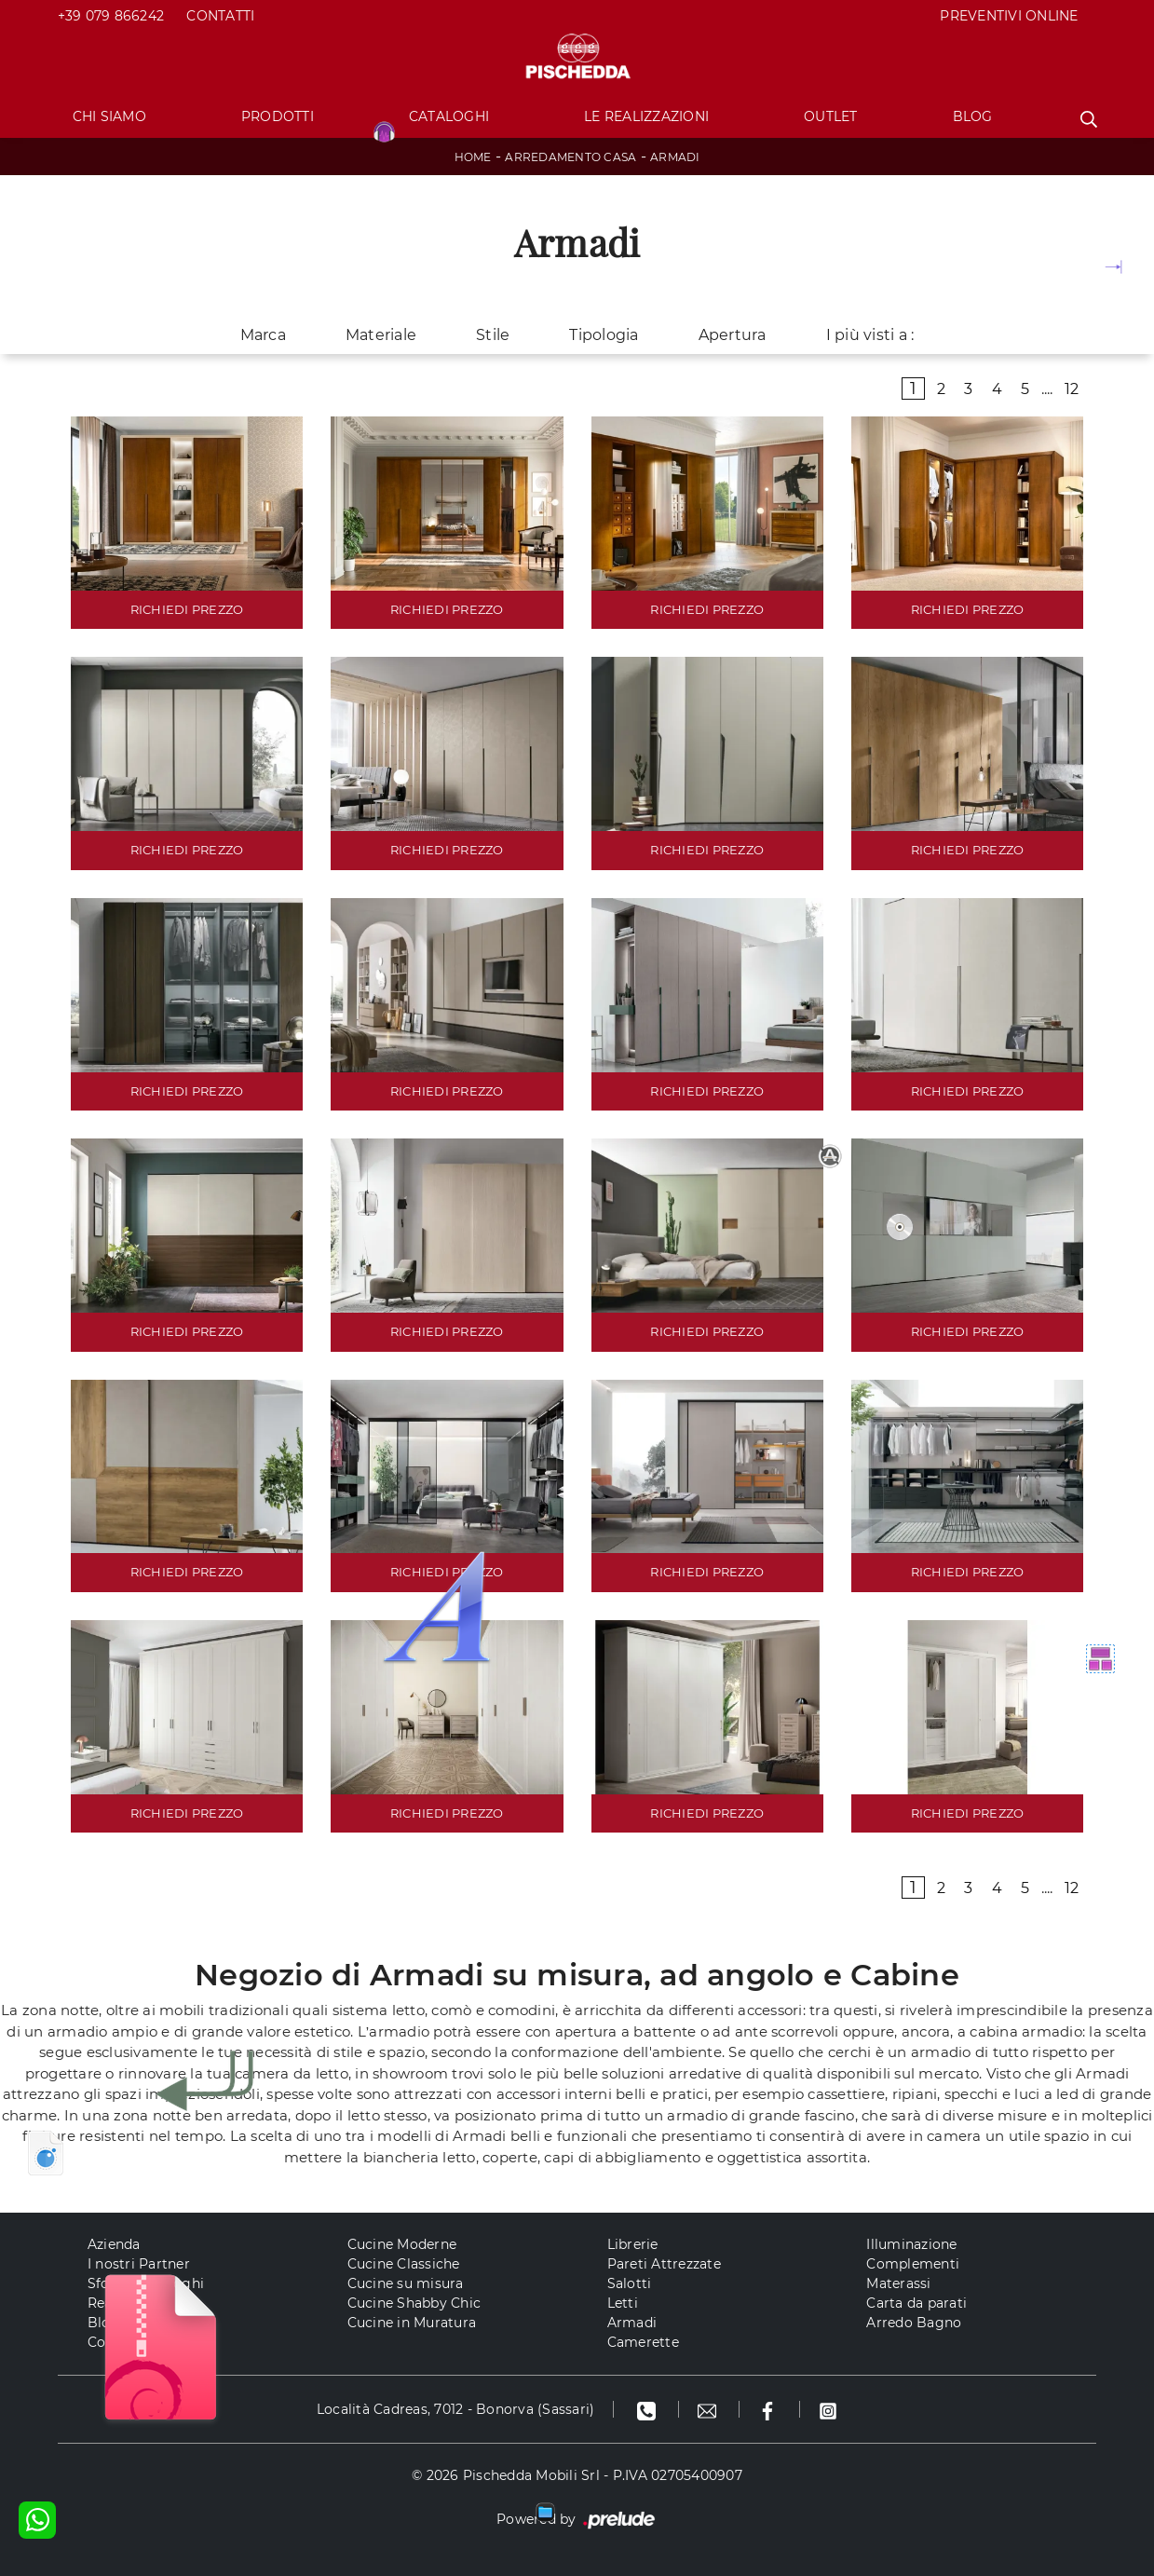  I want to click on select all items in the current view, so click(1100, 1658).